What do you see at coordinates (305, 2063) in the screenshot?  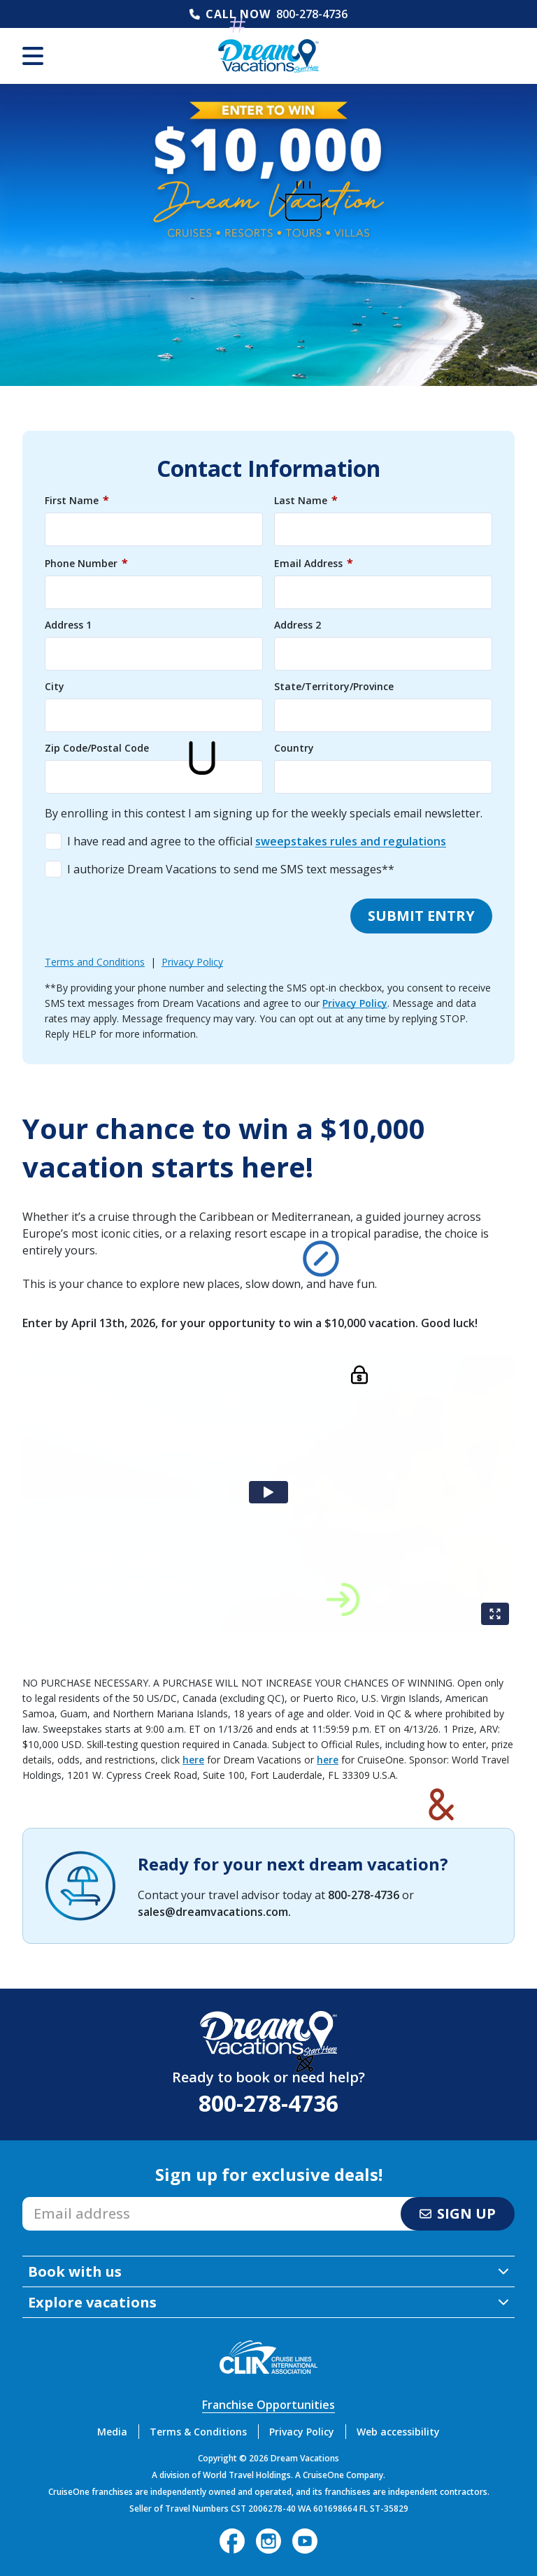 I see `kayak or canoe activity option` at bounding box center [305, 2063].